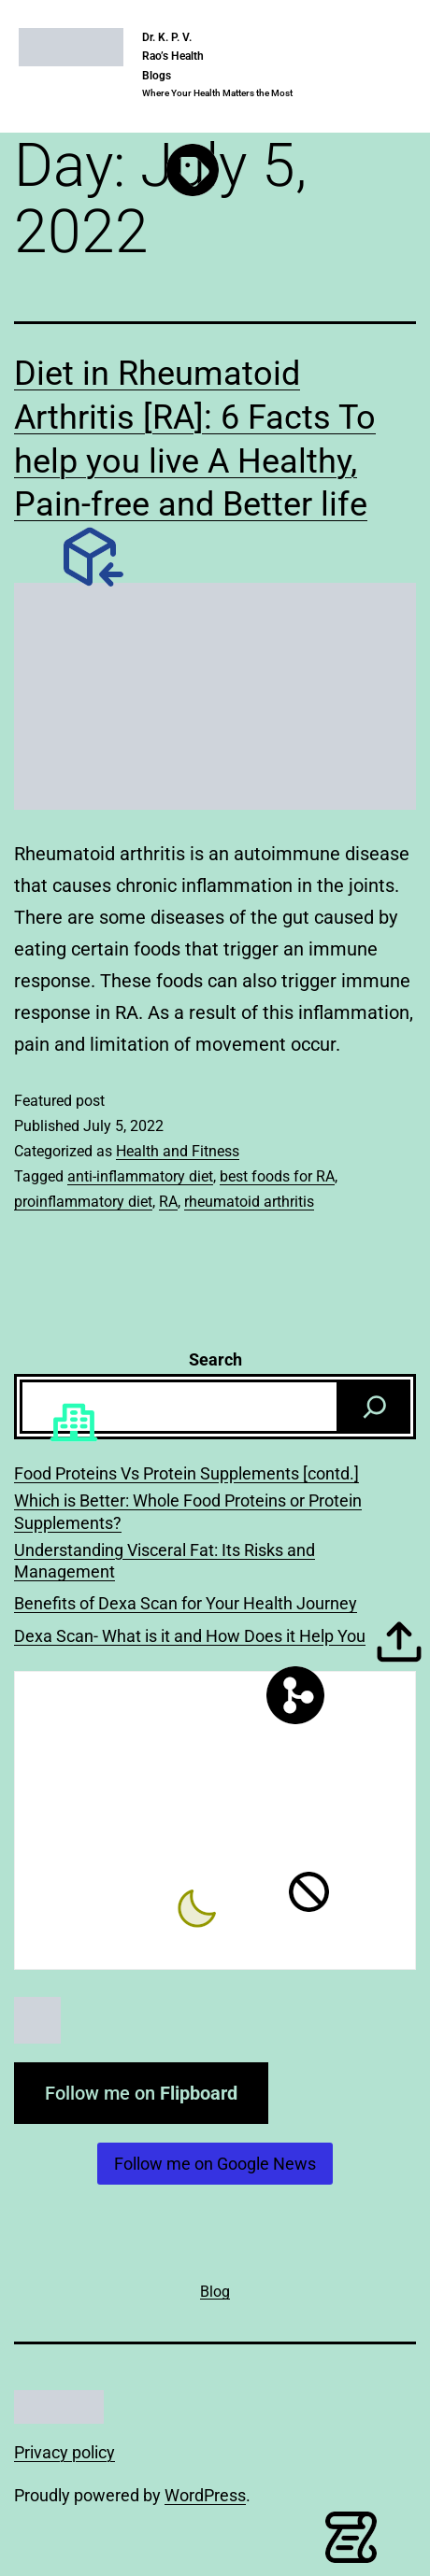 Image resolution: width=430 pixels, height=2576 pixels. What do you see at coordinates (351, 2537) in the screenshot?
I see `view activity log or history` at bounding box center [351, 2537].